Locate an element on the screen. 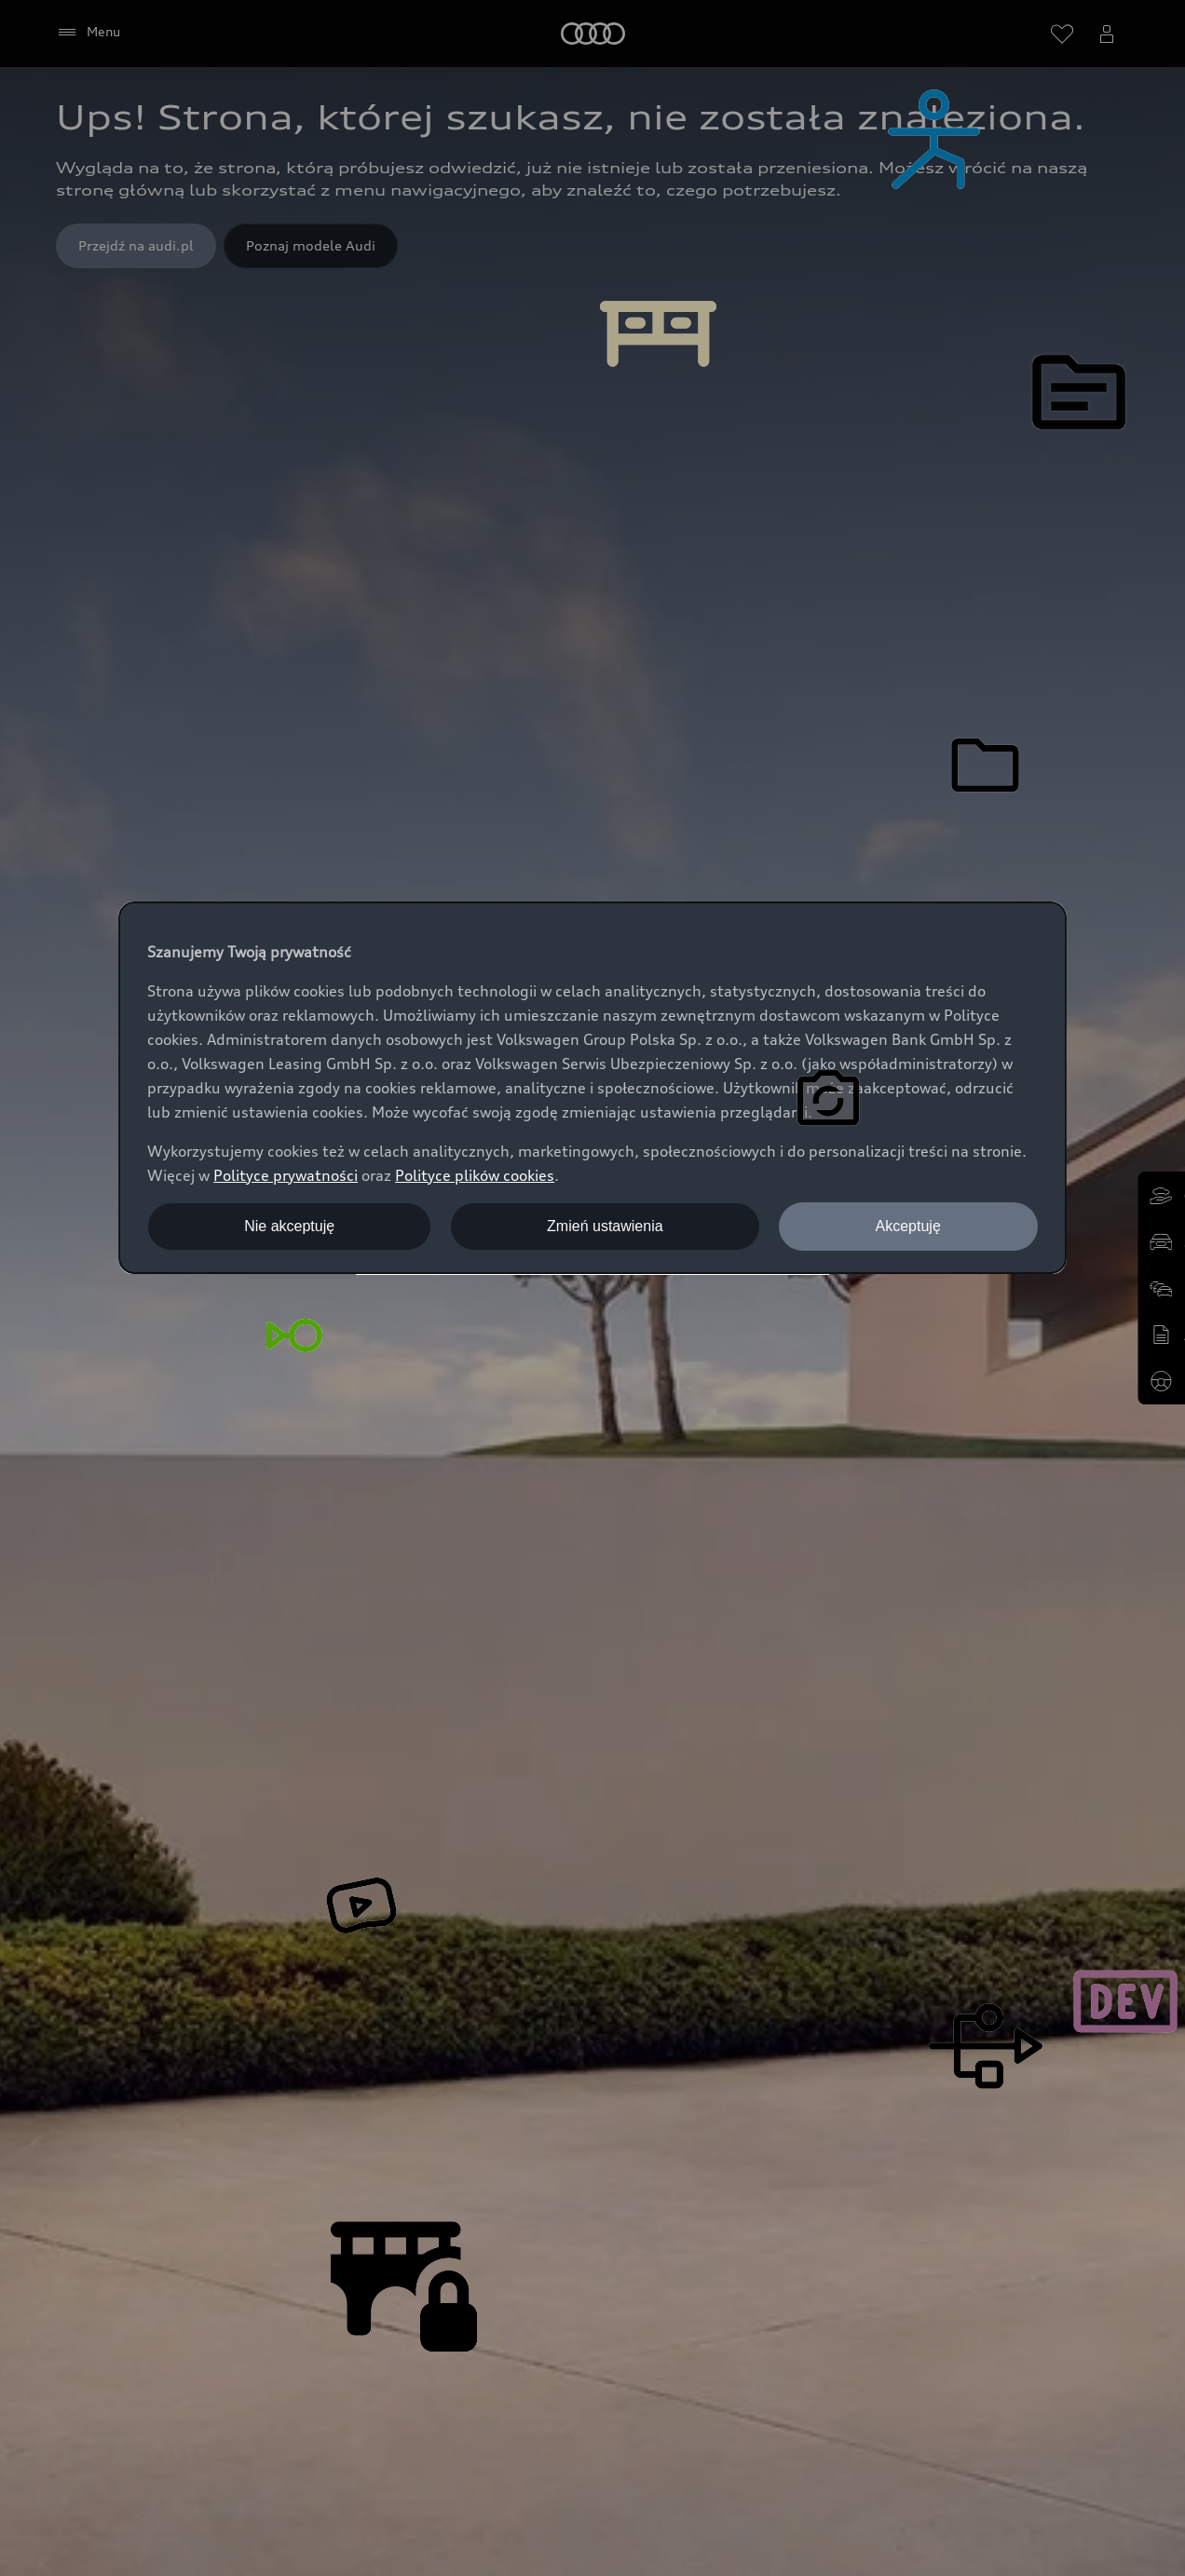  connect a usb device is located at coordinates (986, 2046).